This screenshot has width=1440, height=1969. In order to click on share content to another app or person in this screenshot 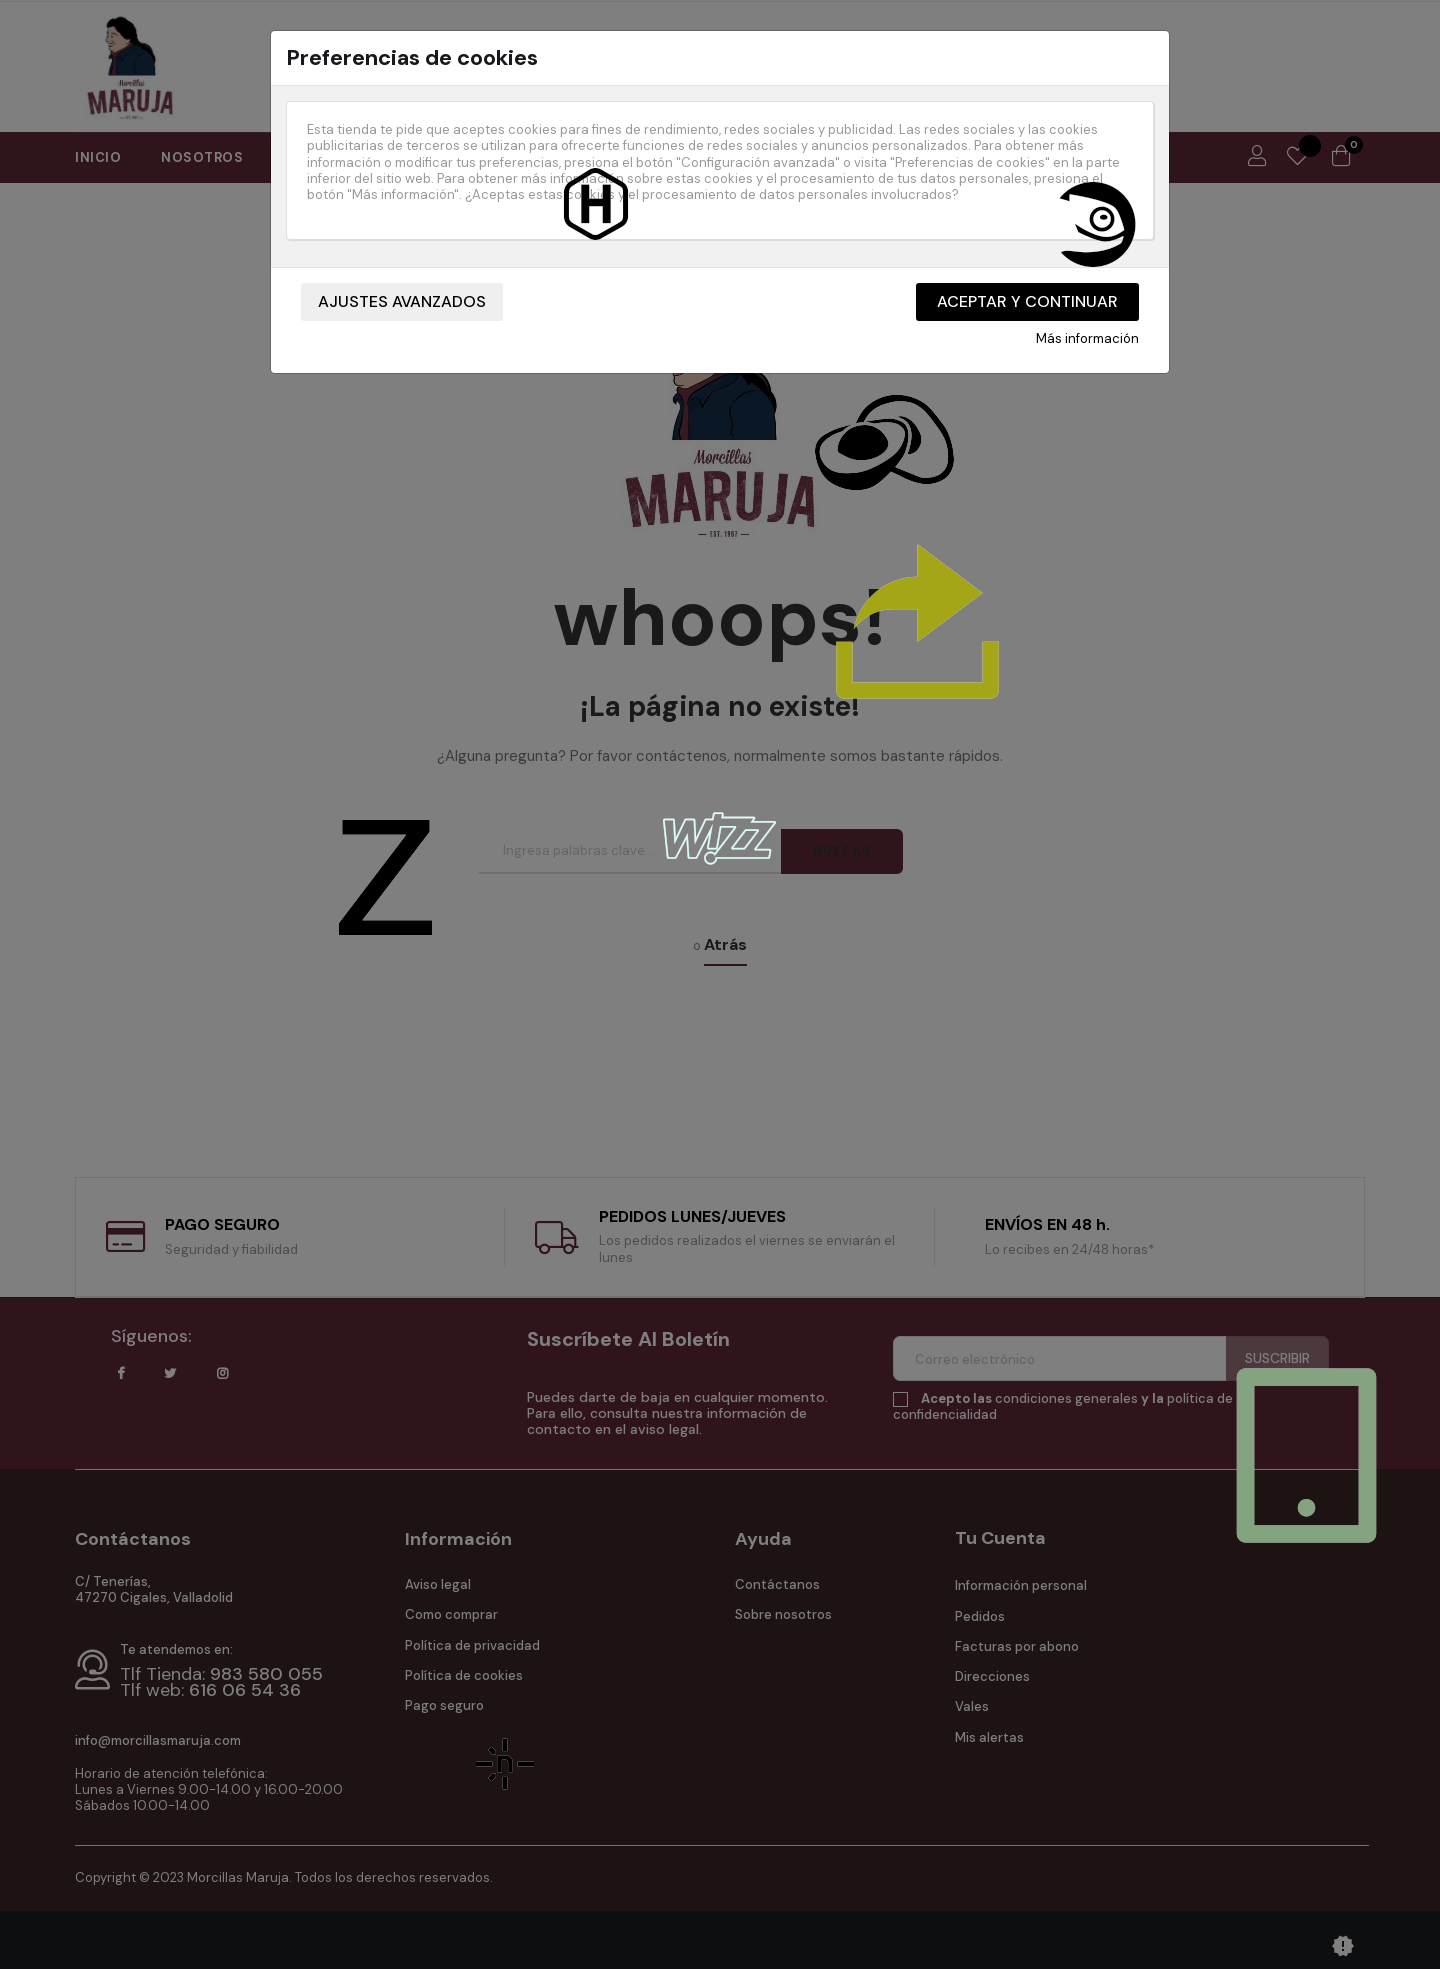, I will do `click(917, 625)`.